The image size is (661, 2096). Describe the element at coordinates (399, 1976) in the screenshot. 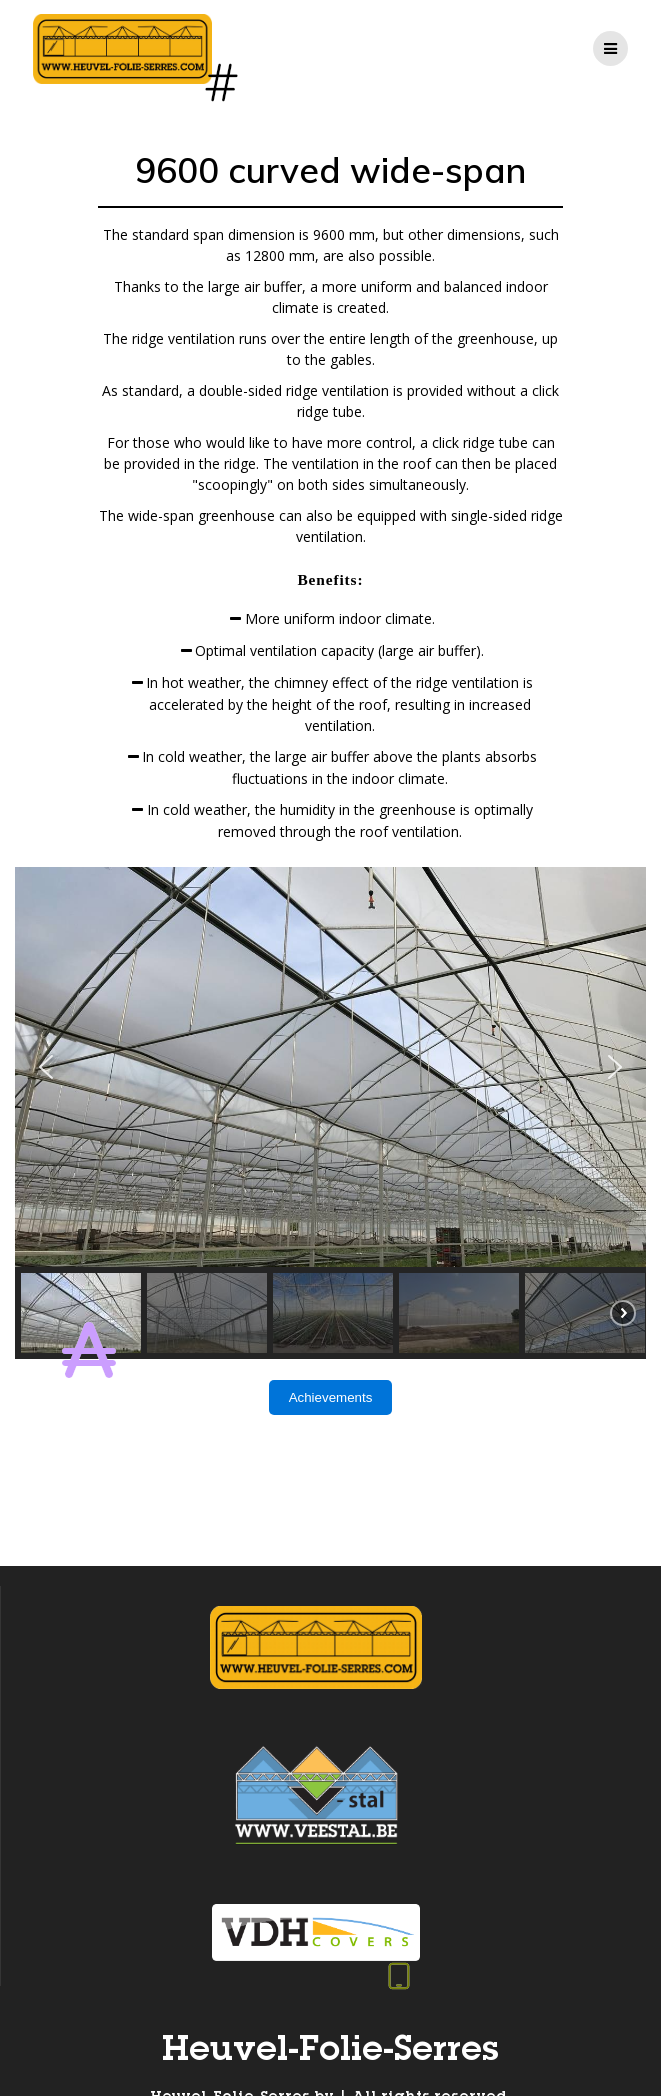

I see `view on tablet device` at that location.